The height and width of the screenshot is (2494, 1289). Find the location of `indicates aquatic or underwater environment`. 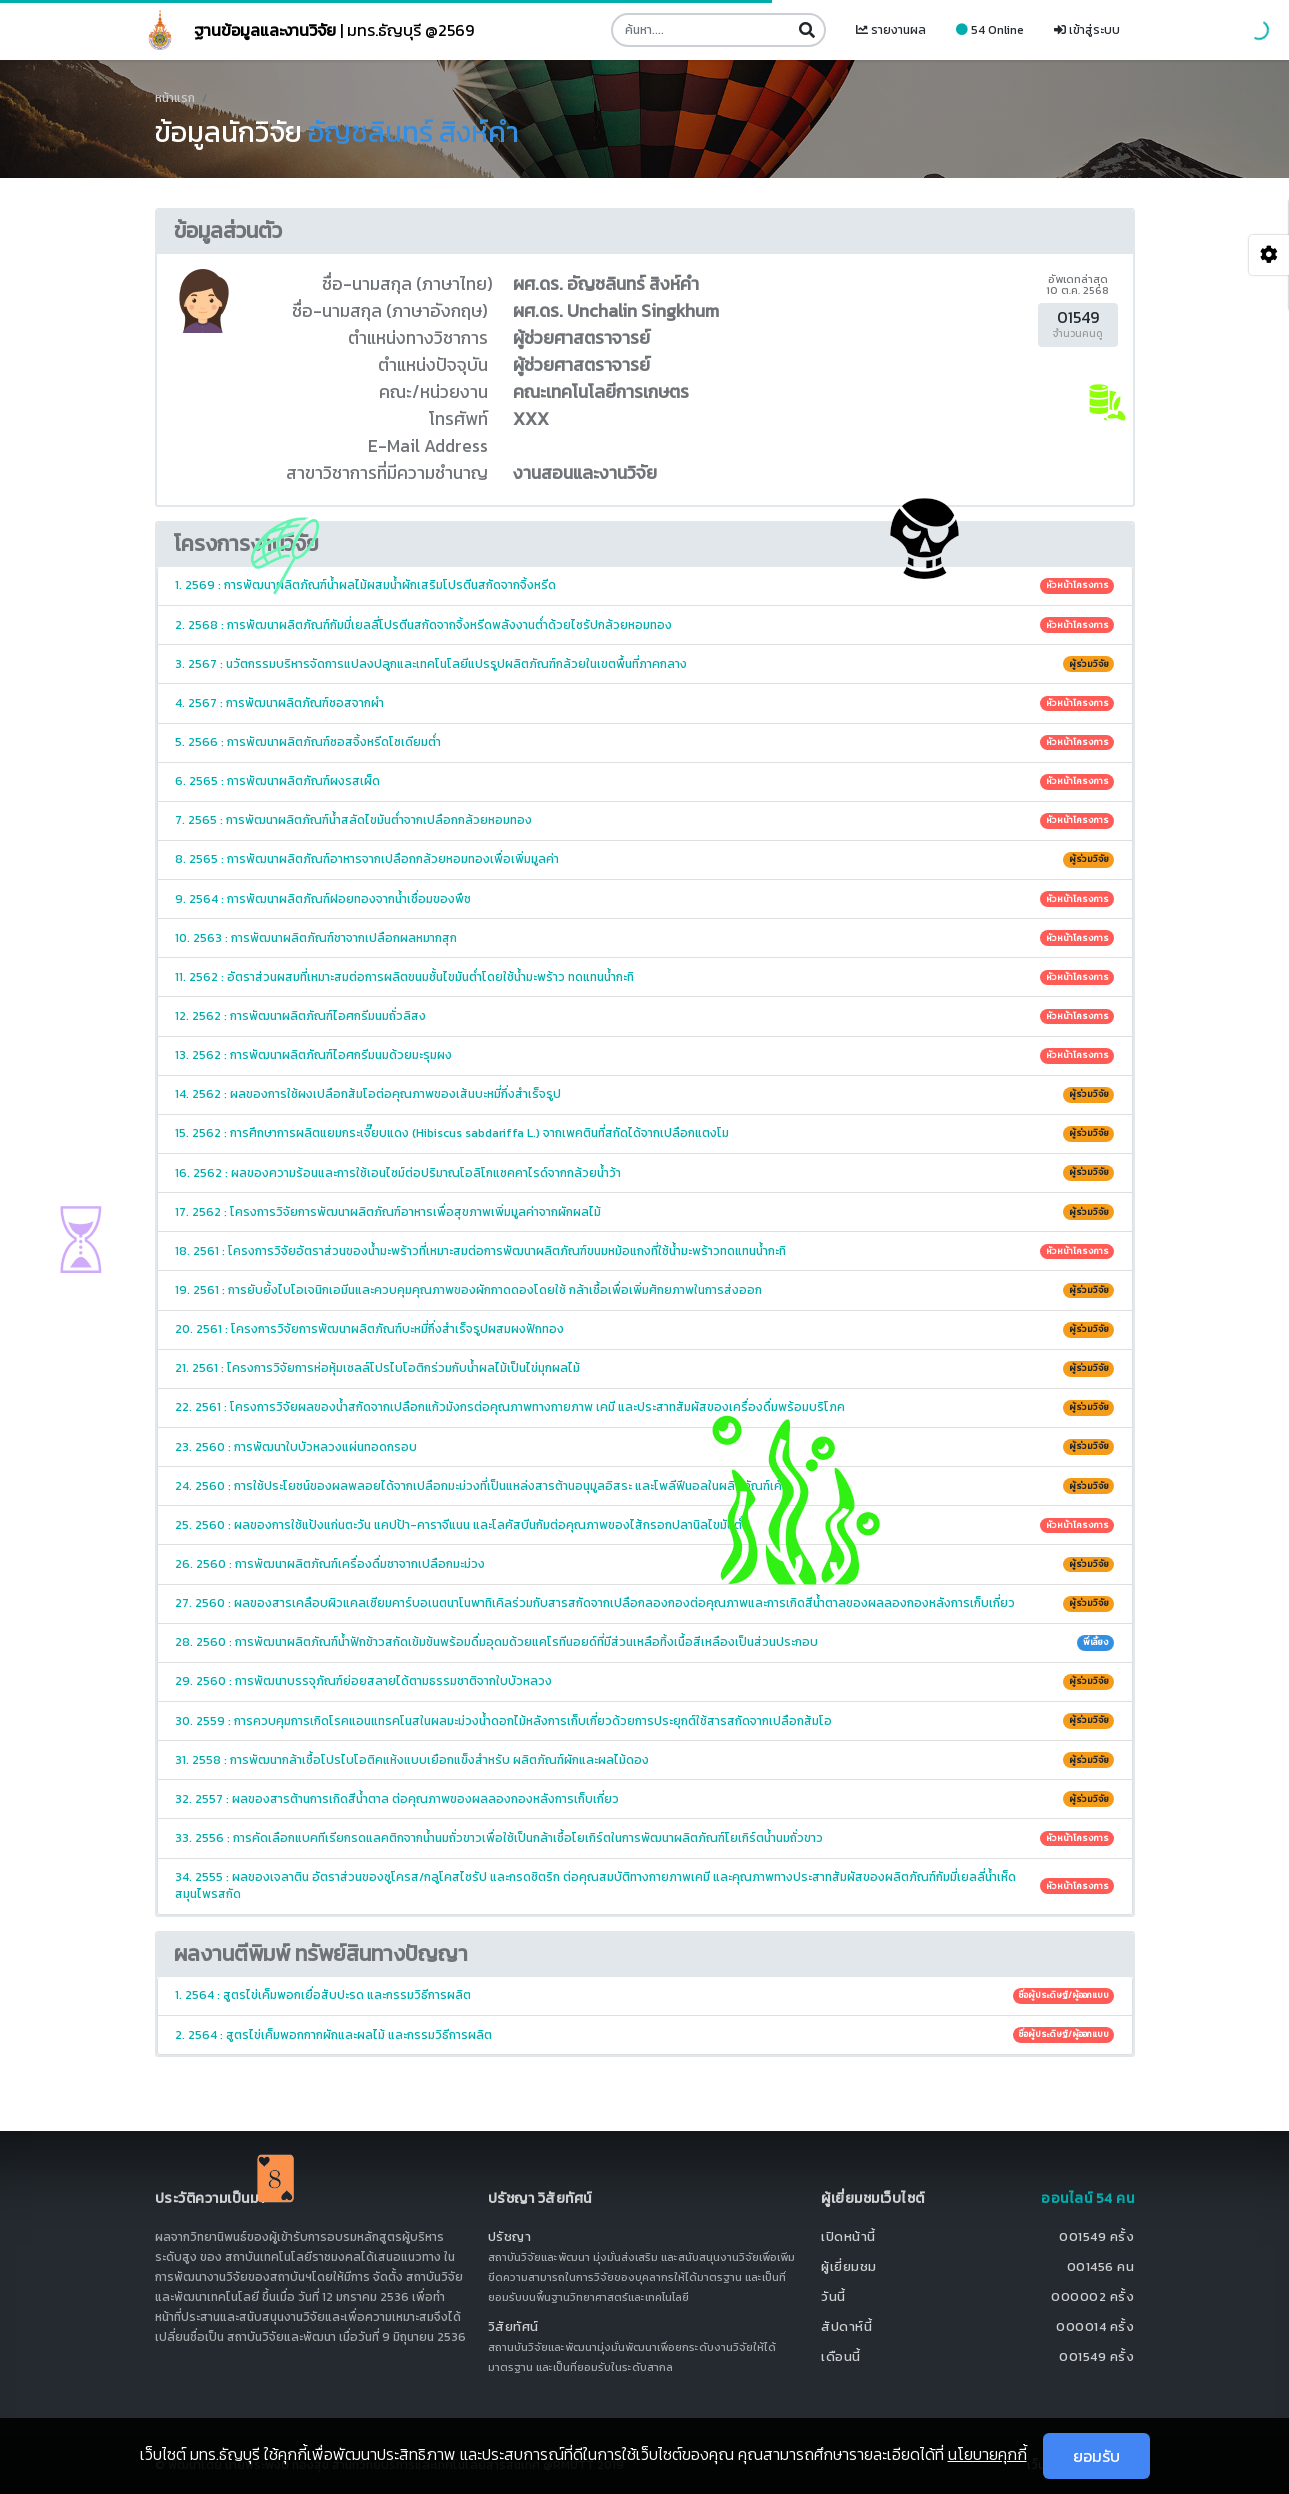

indicates aquatic or underwater environment is located at coordinates (796, 1500).